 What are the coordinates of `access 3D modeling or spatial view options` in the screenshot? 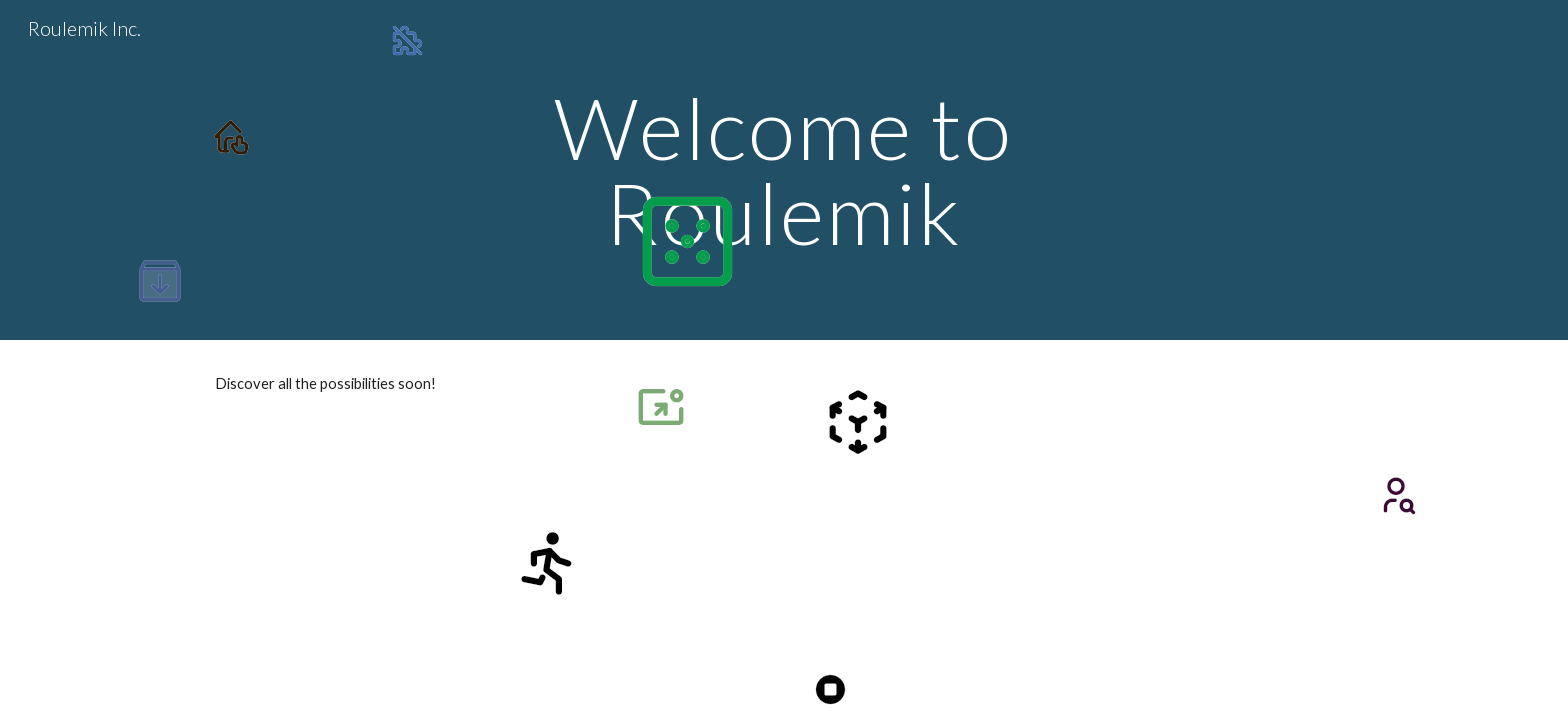 It's located at (858, 422).